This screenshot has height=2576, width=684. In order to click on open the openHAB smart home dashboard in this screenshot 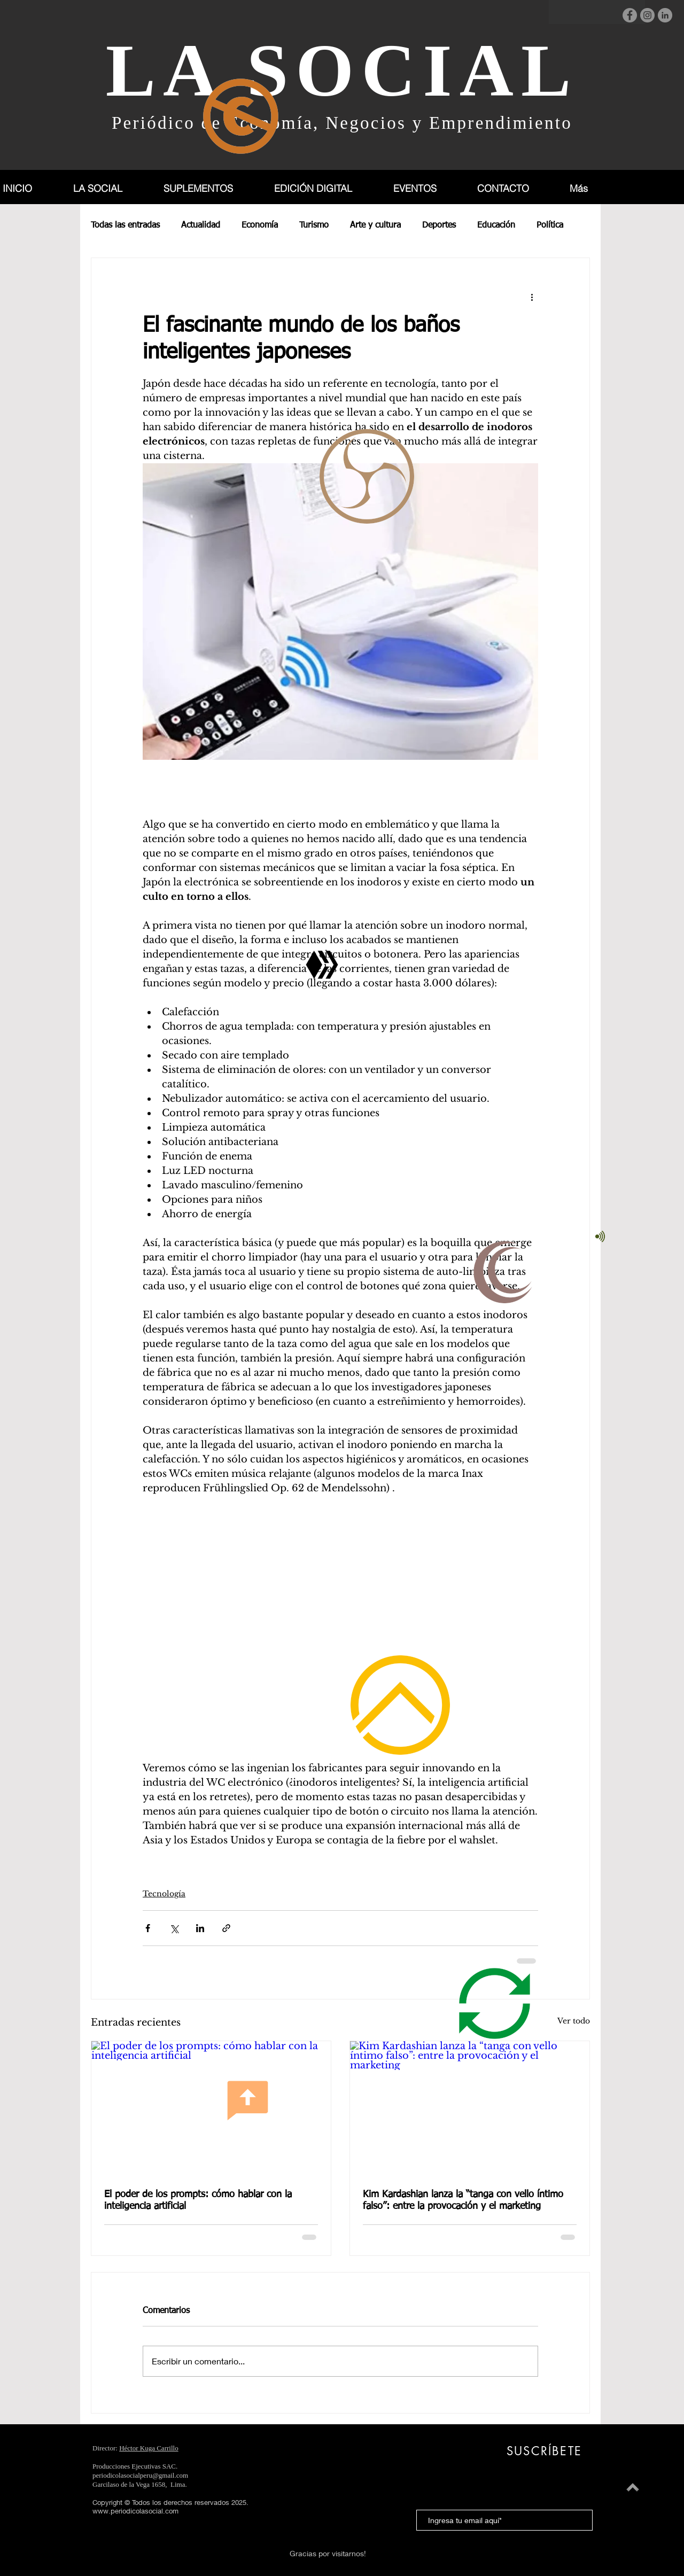, I will do `click(400, 1705)`.